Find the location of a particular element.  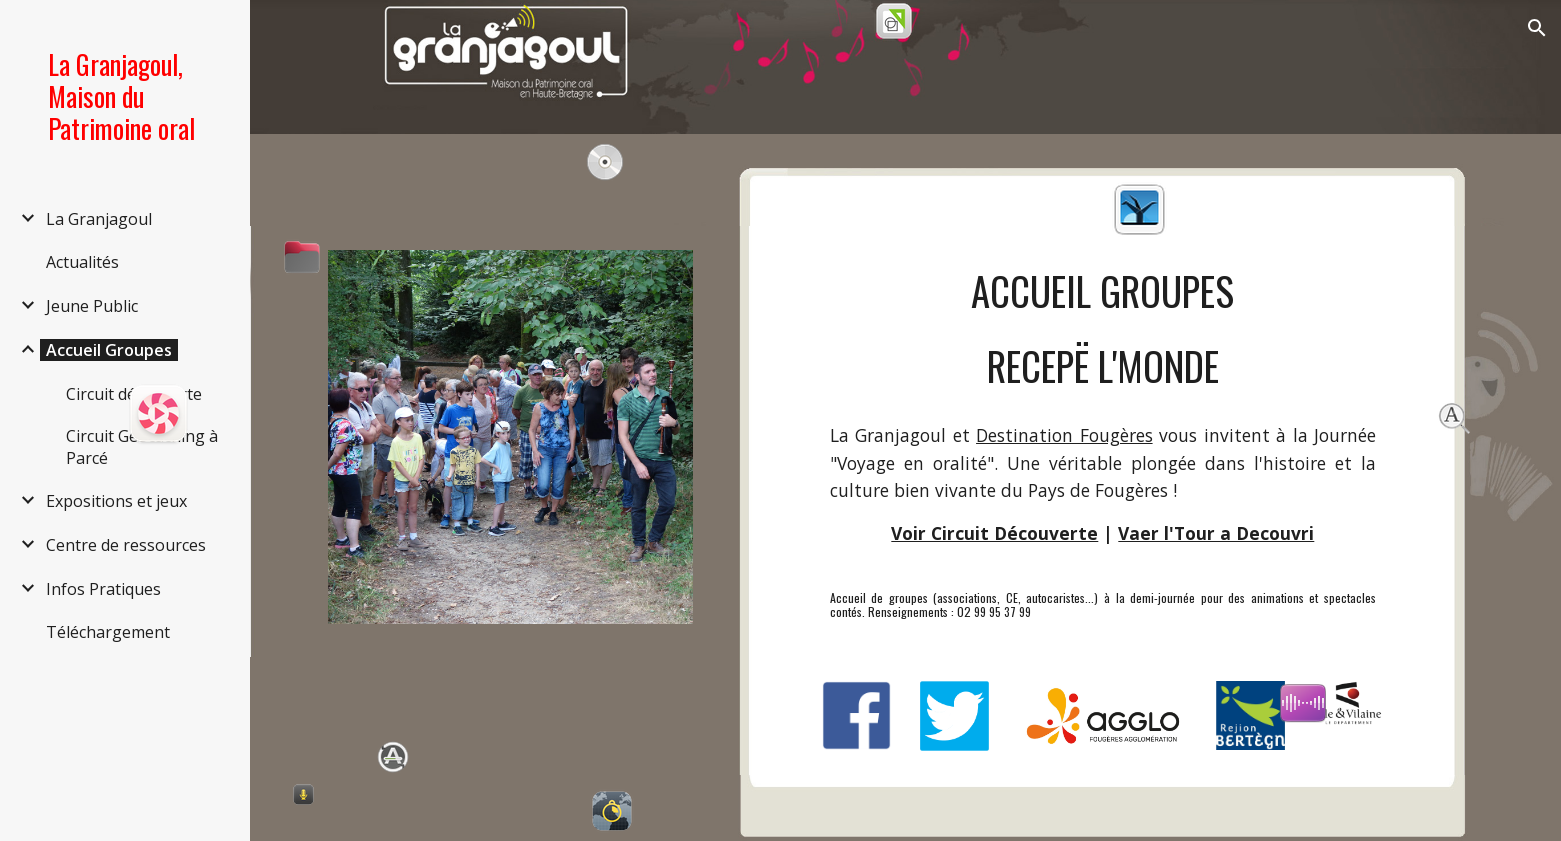

open lollypop music player is located at coordinates (158, 413).